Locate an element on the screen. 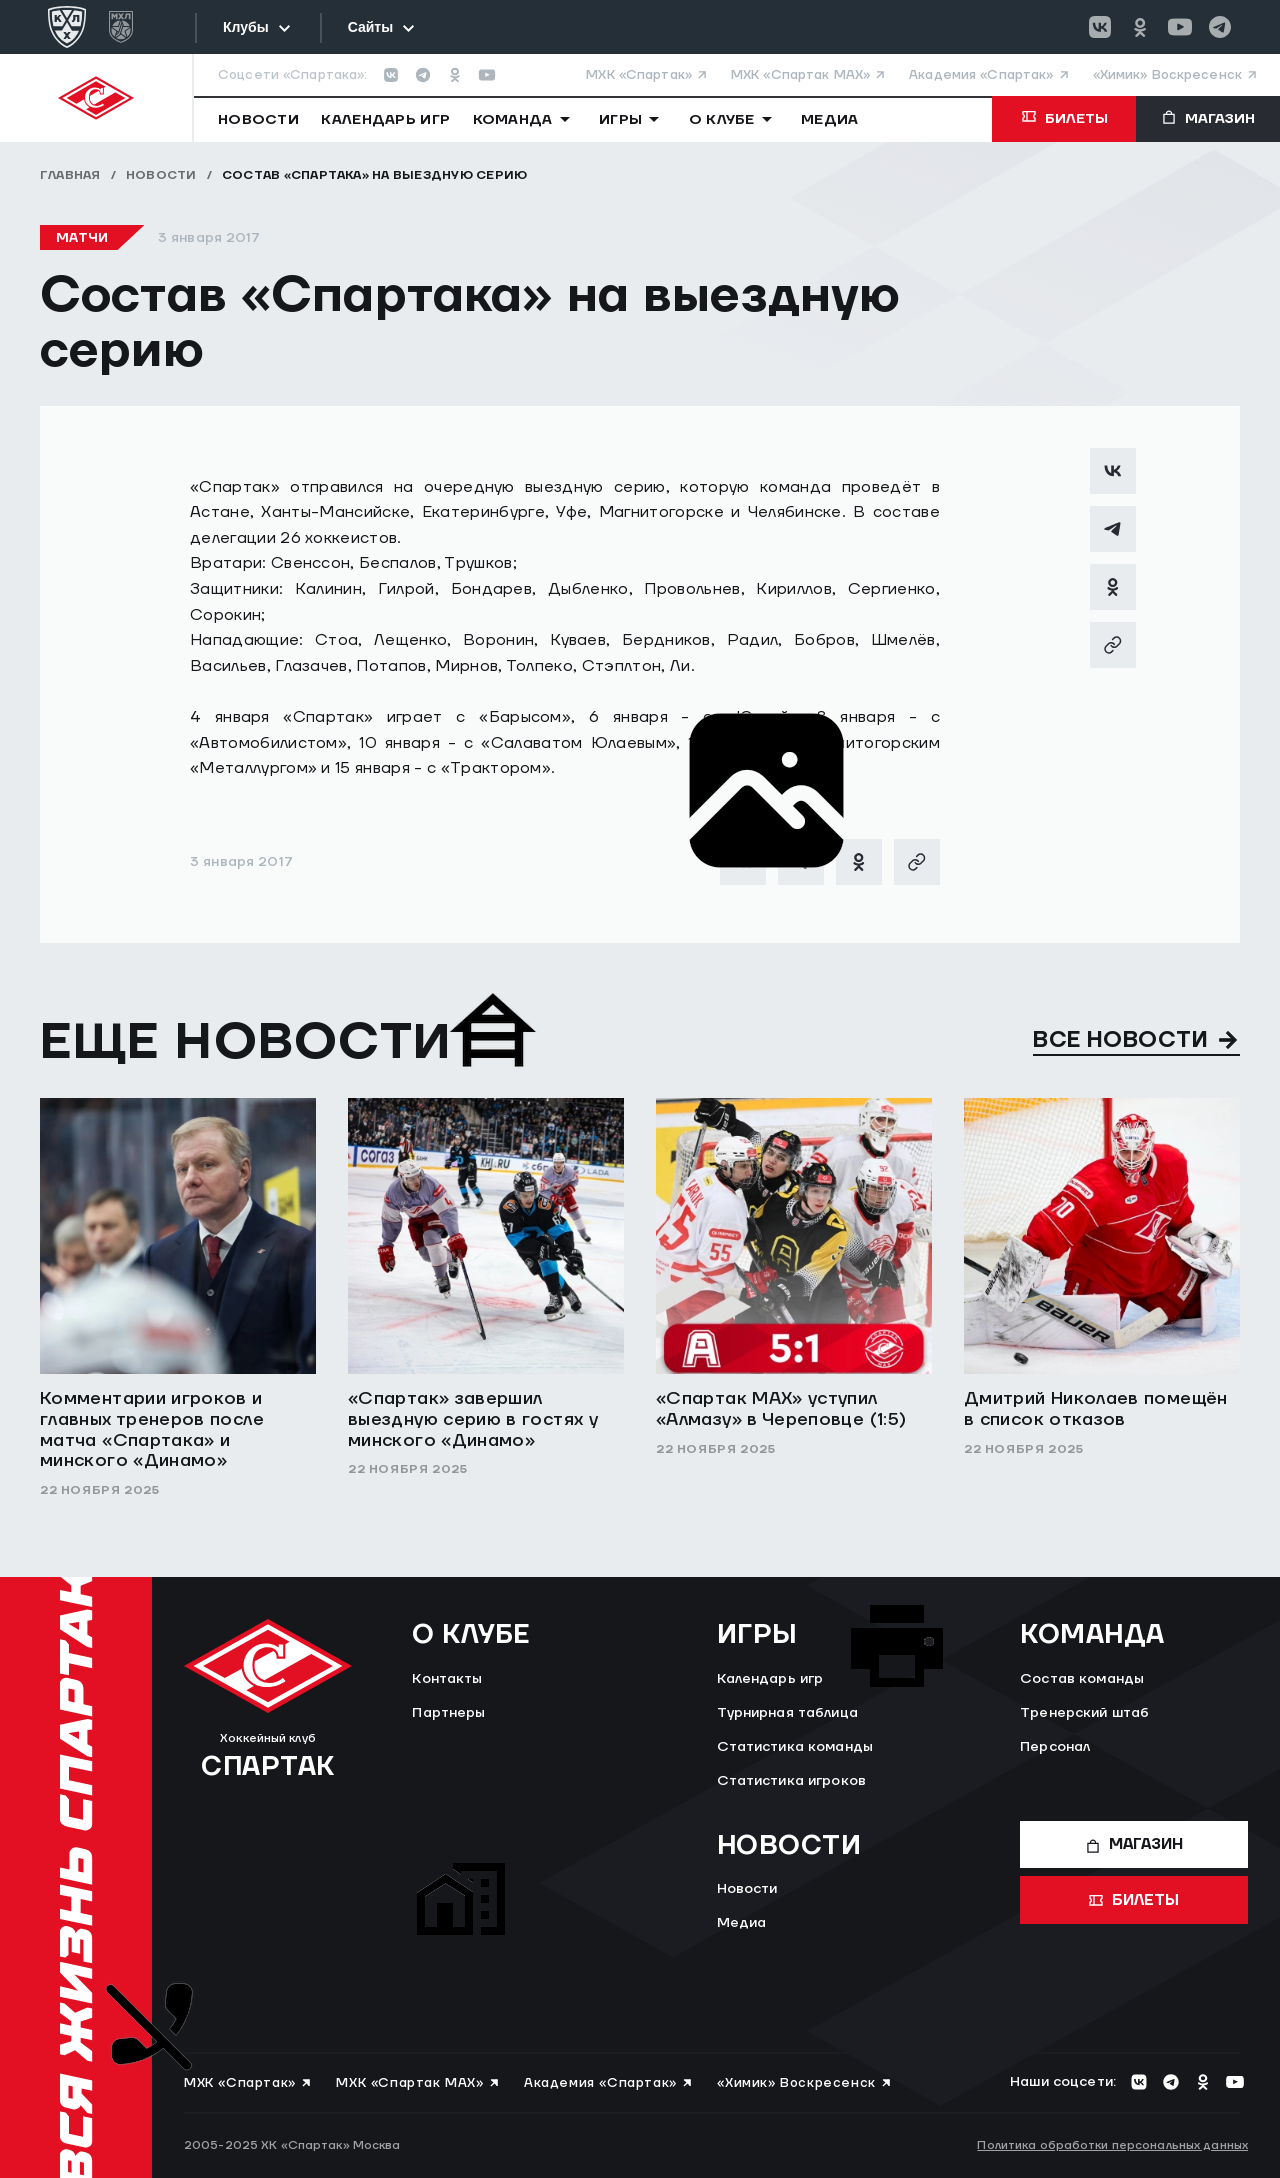 The height and width of the screenshot is (2178, 1280). view photos or images is located at coordinates (766, 790).